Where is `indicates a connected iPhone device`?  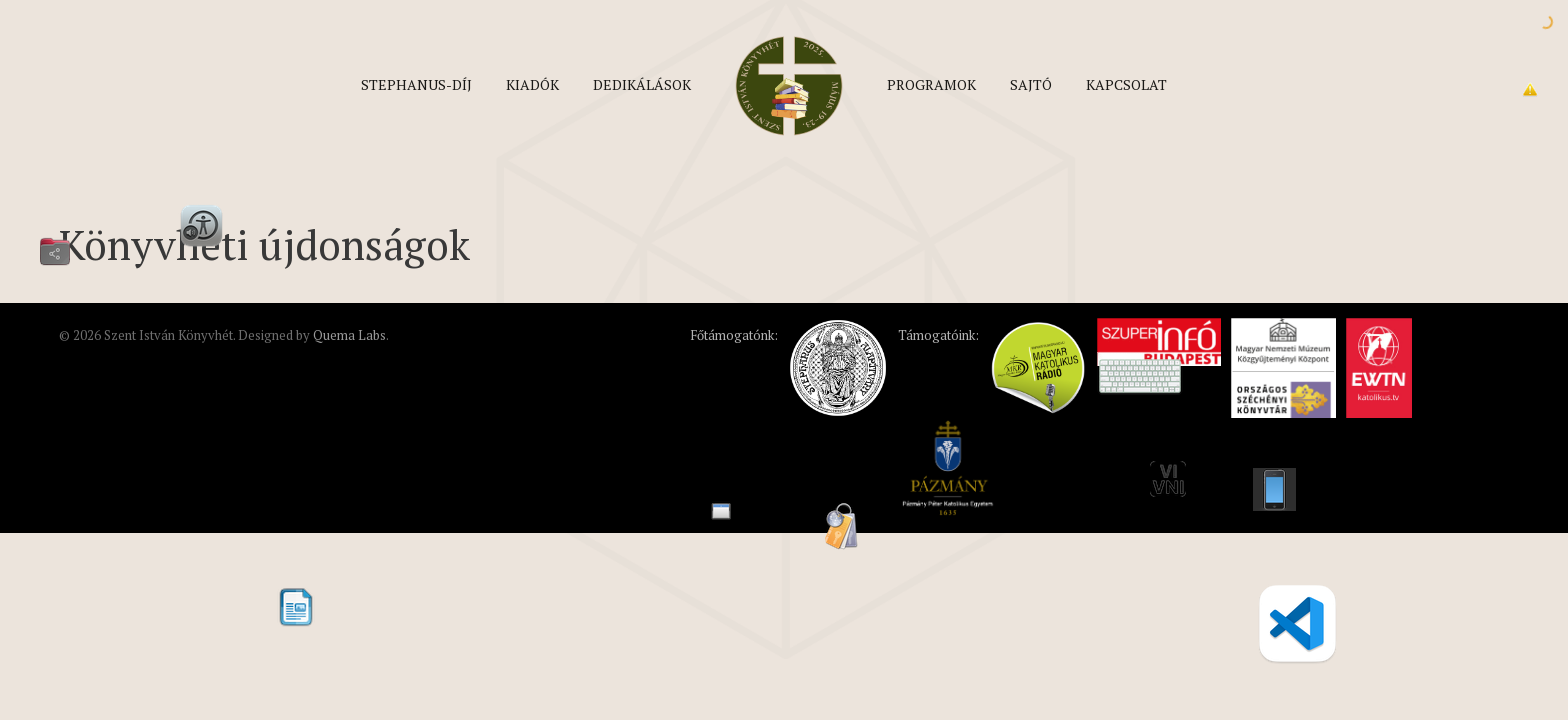
indicates a connected iPhone device is located at coordinates (1274, 489).